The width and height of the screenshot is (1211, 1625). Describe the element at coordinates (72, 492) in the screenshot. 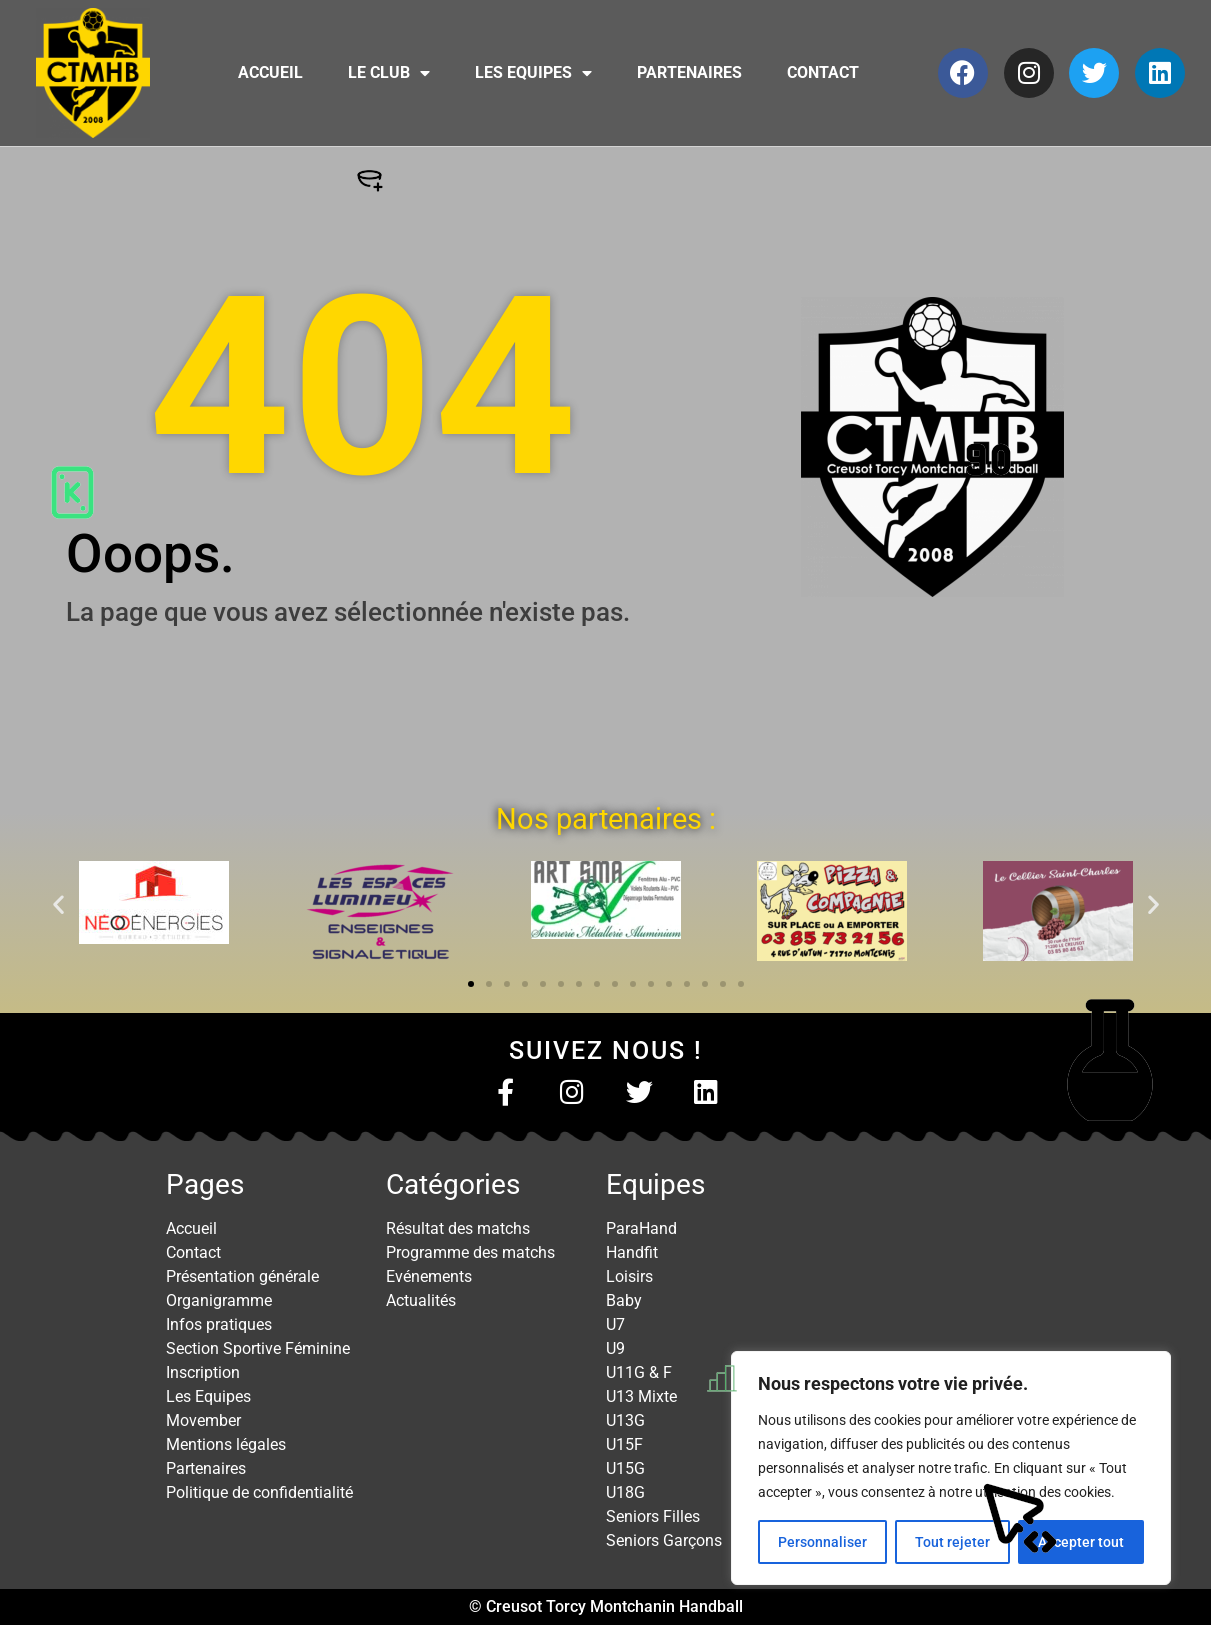

I see `king playing card in a card game app` at that location.